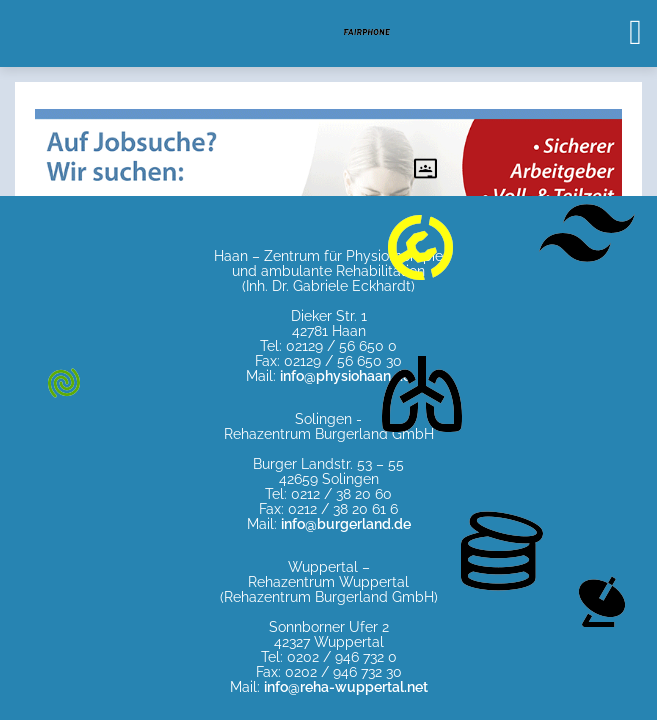 The height and width of the screenshot is (720, 657). Describe the element at coordinates (422, 396) in the screenshot. I see `access respiratory health information` at that location.